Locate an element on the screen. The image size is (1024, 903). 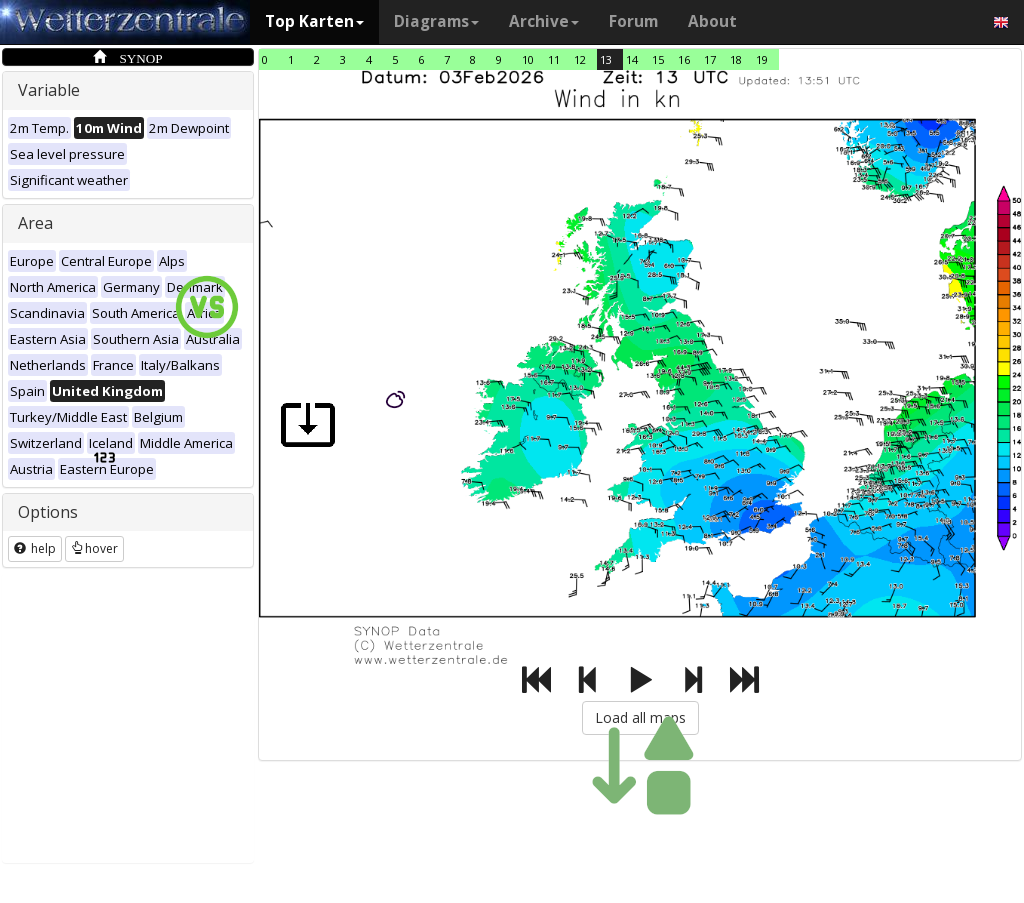
open weibo app is located at coordinates (395, 399).